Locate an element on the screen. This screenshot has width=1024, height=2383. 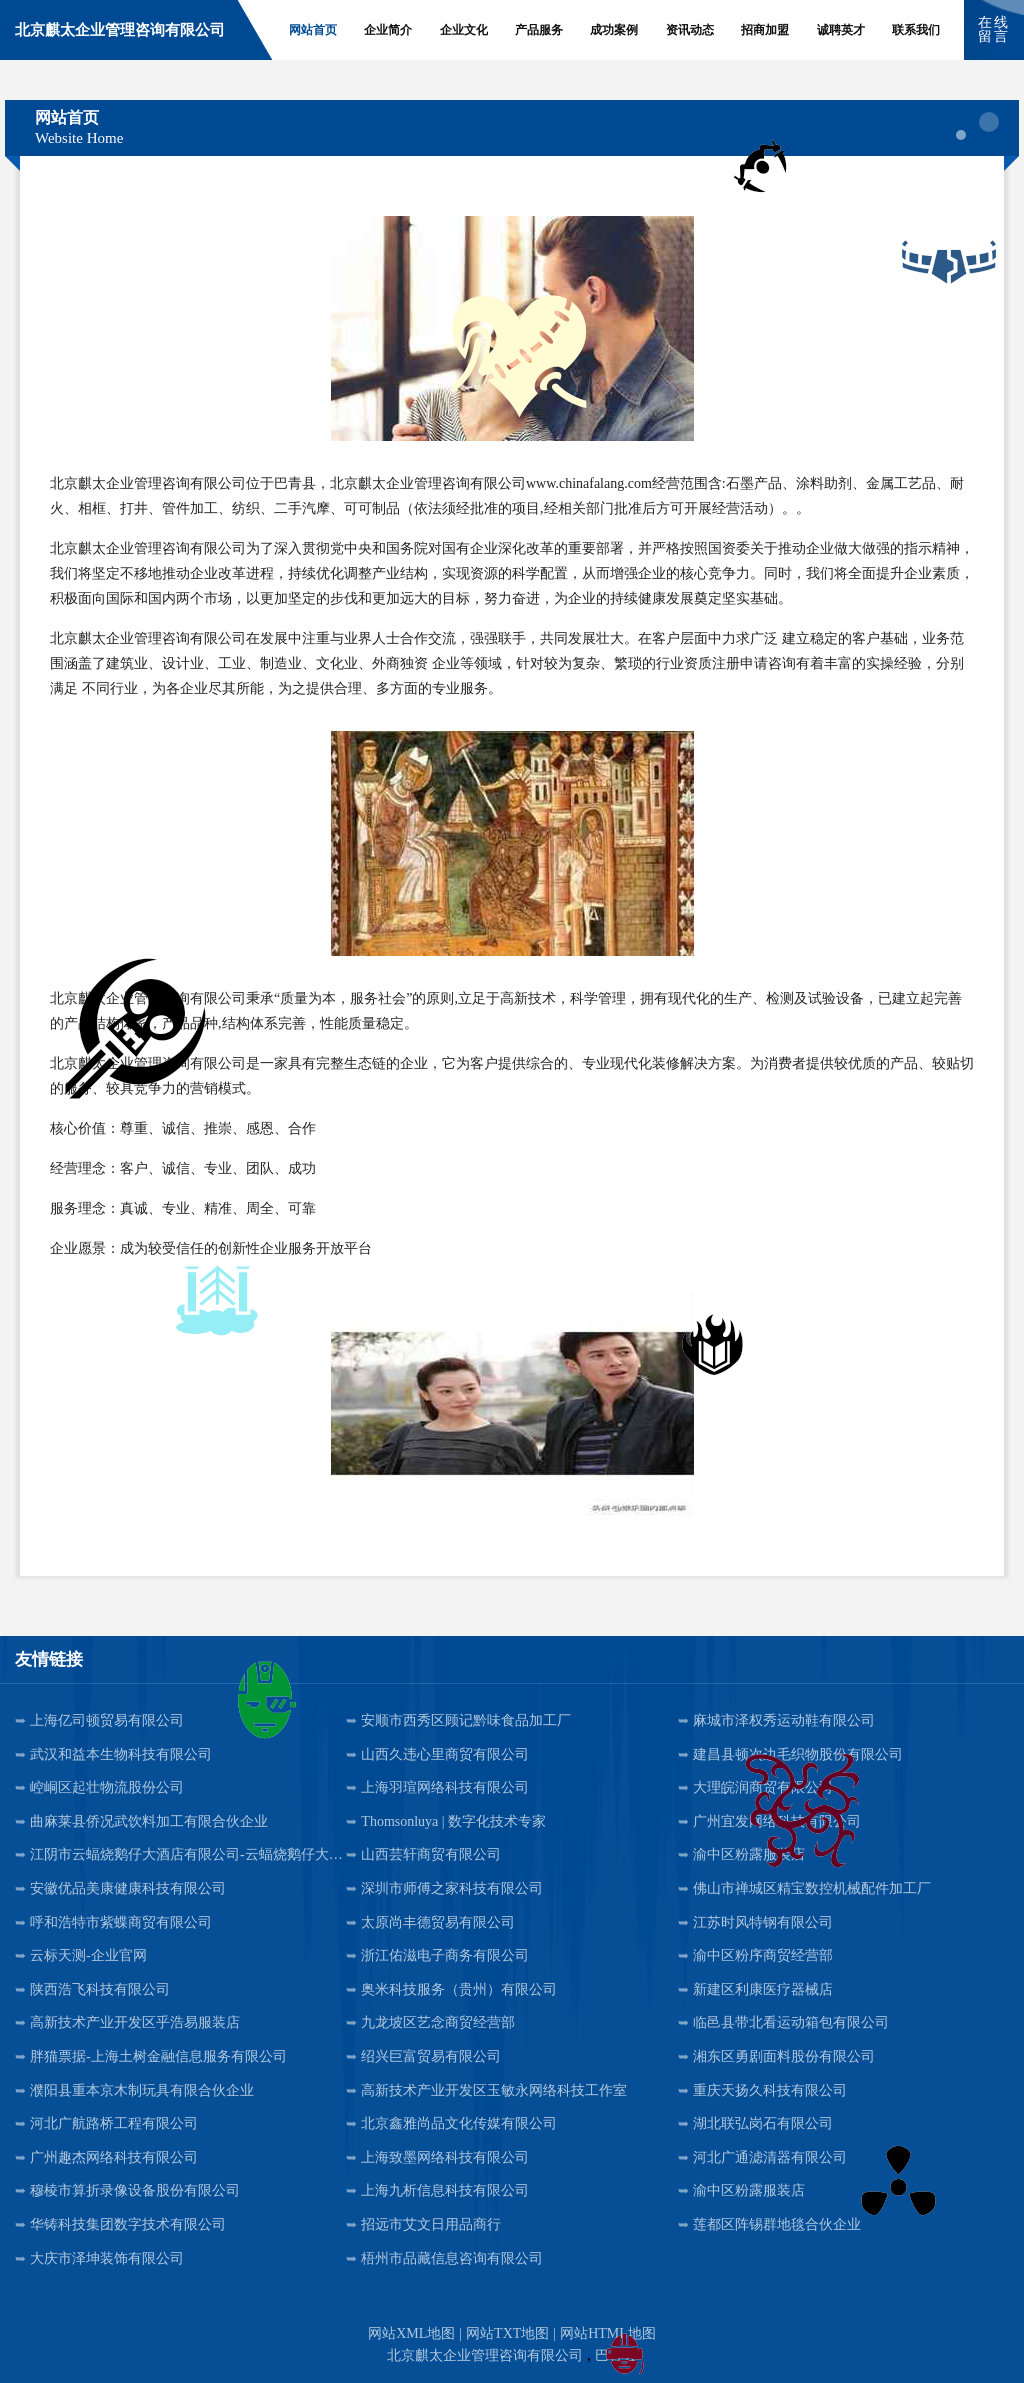
indicates radioactive or hazardous material is located at coordinates (898, 2180).